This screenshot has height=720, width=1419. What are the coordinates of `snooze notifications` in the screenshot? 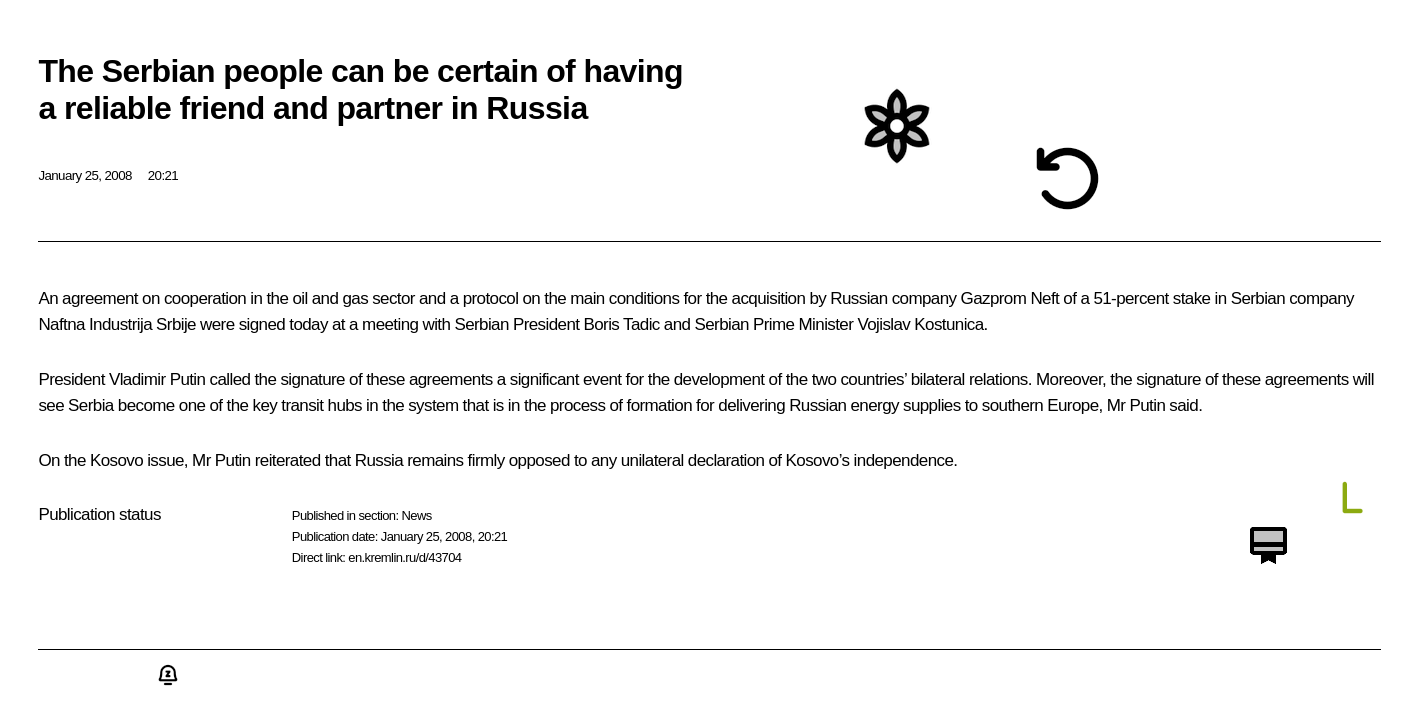 It's located at (168, 675).